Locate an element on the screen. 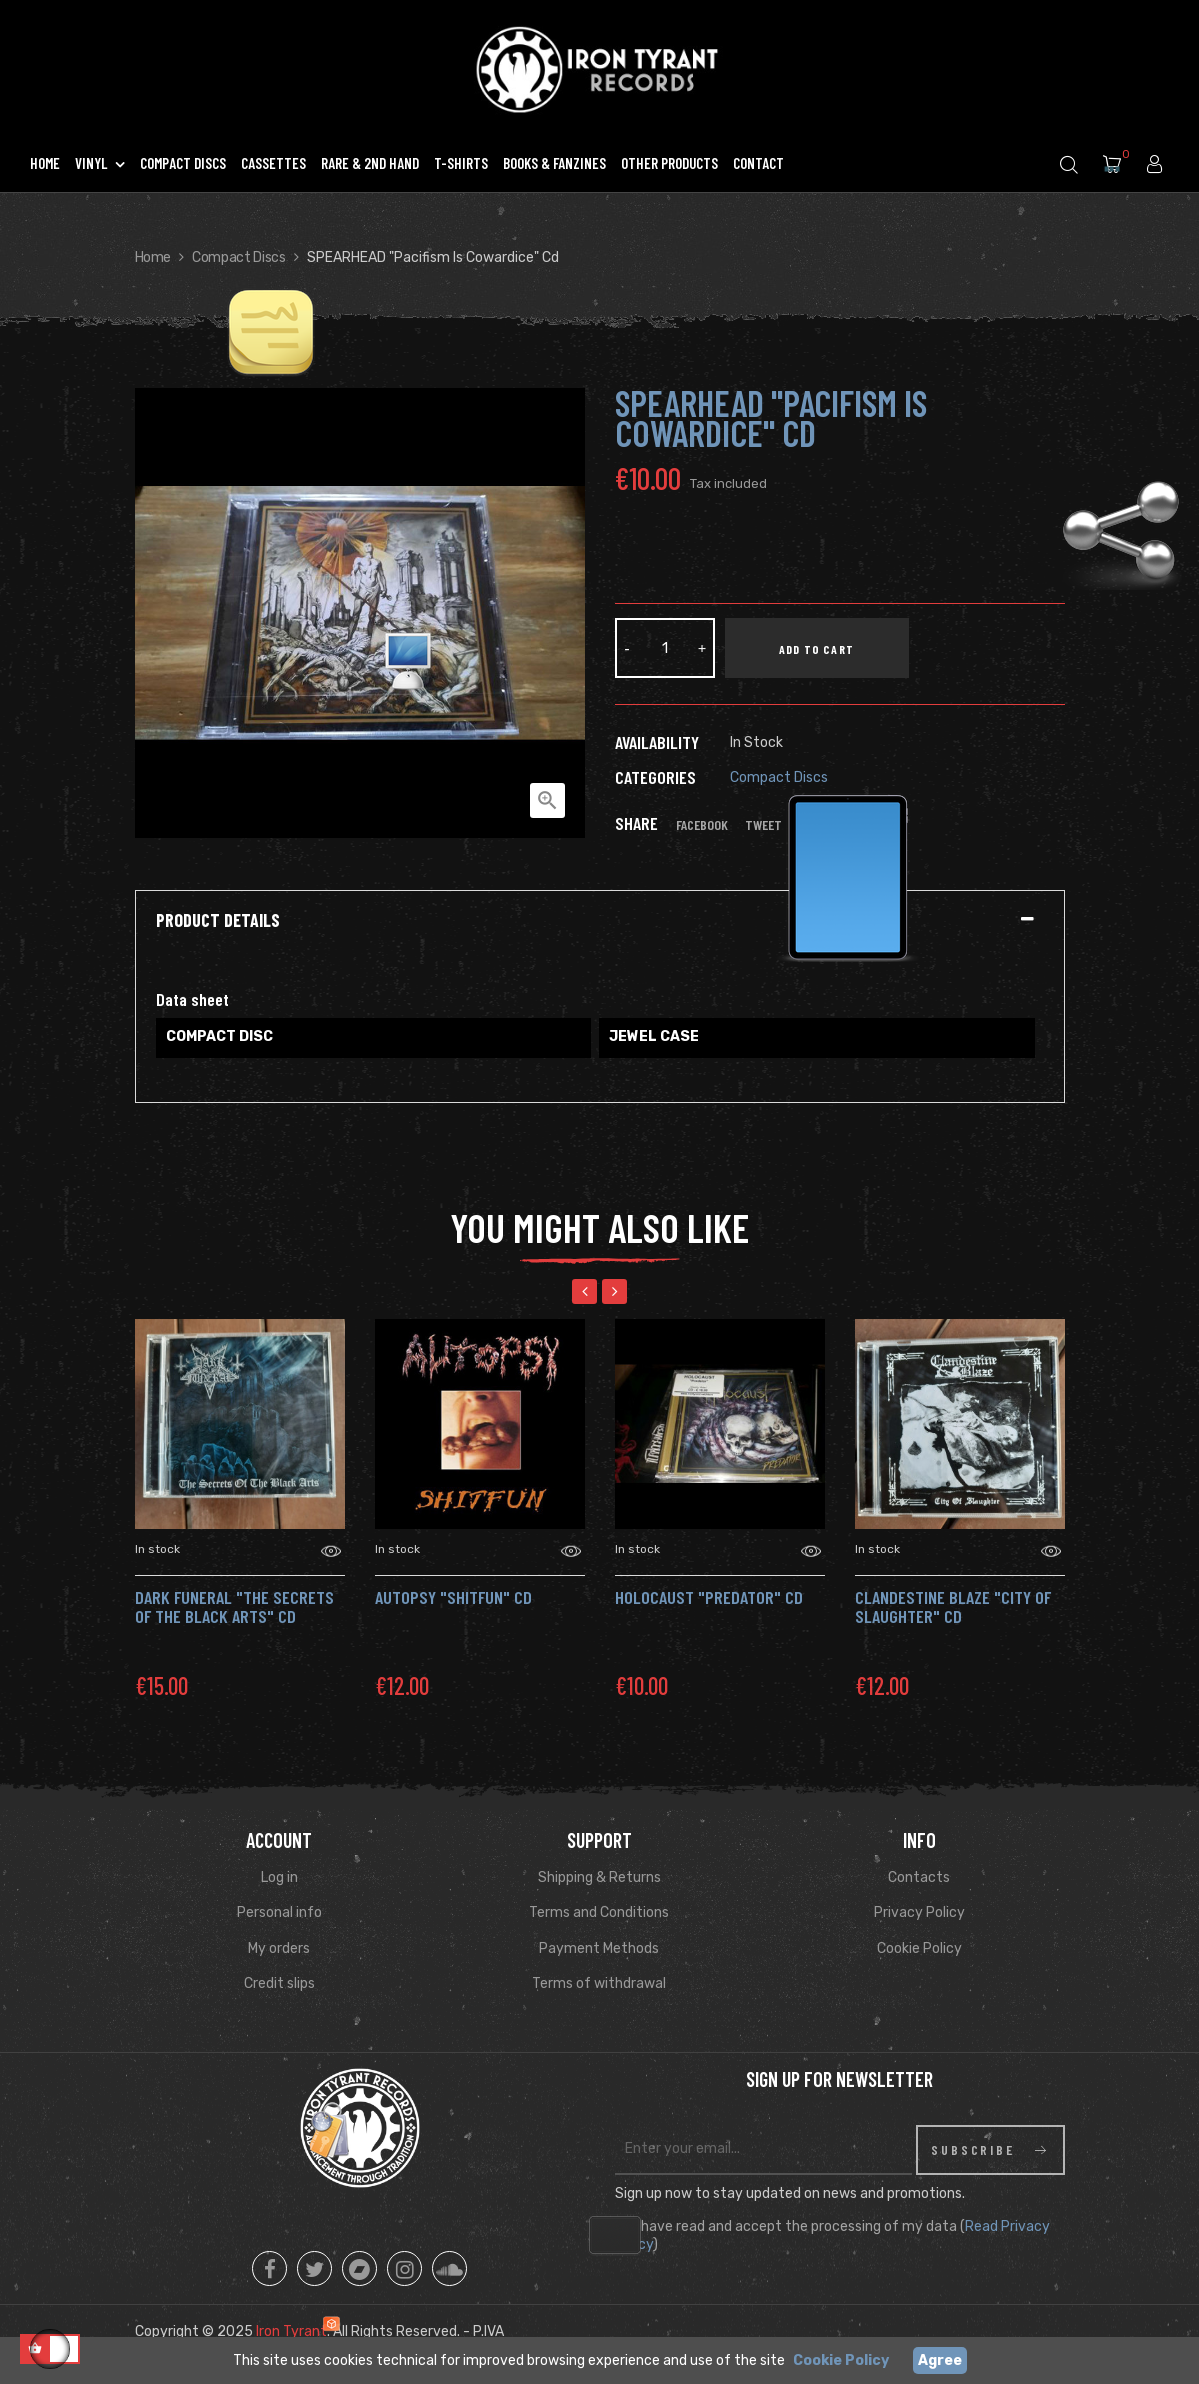  magic trackpad connected via bluetooth is located at coordinates (615, 2235).